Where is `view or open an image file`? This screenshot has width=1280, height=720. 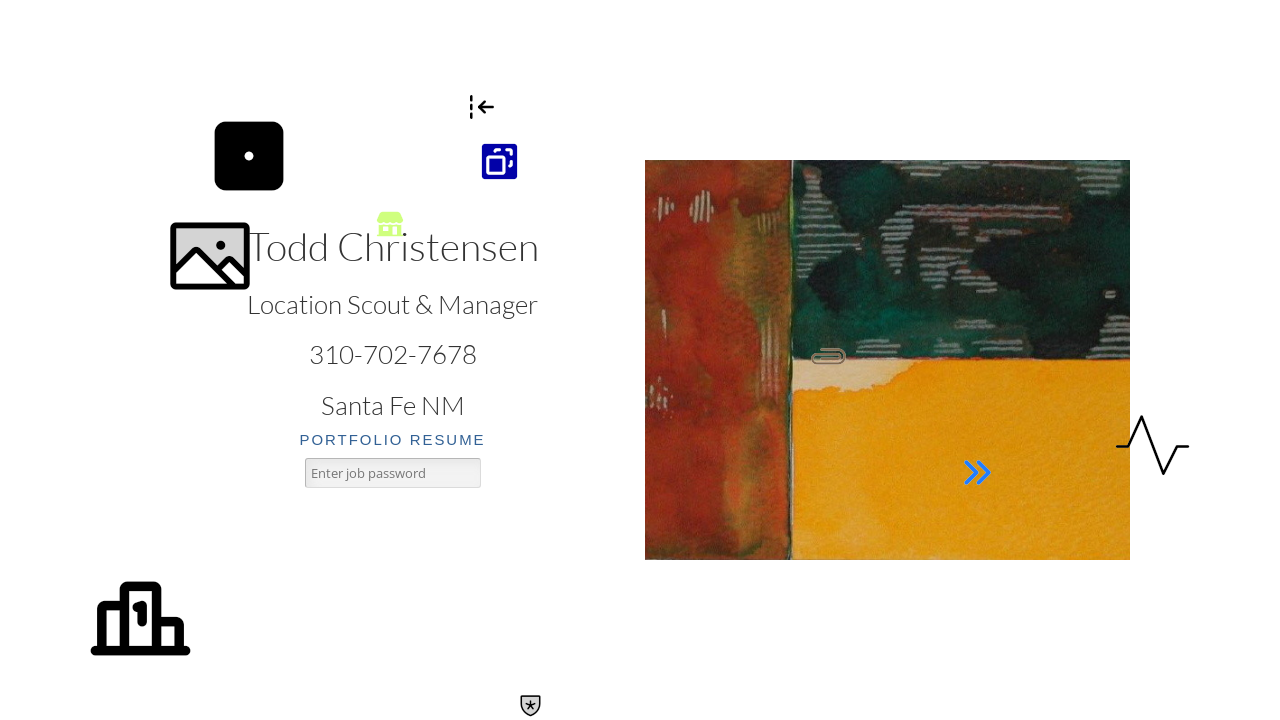 view or open an image file is located at coordinates (210, 256).